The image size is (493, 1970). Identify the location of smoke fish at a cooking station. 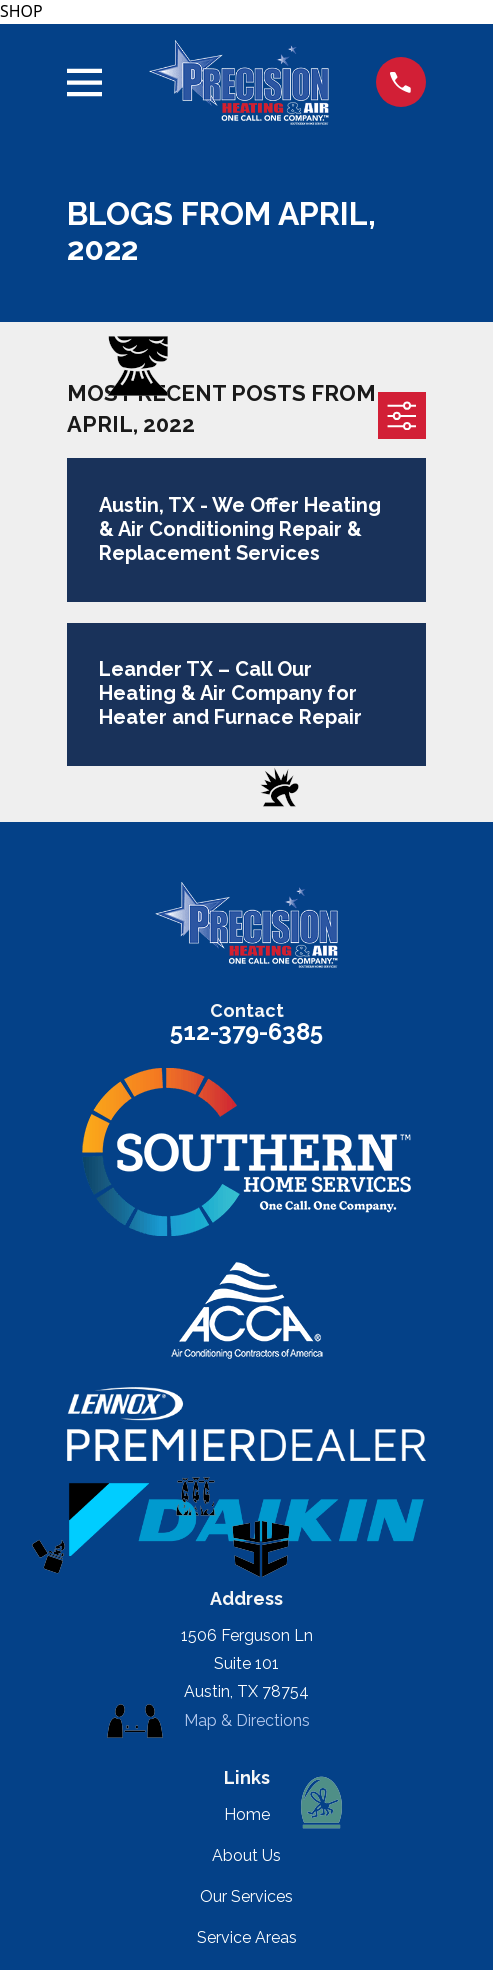
(196, 1496).